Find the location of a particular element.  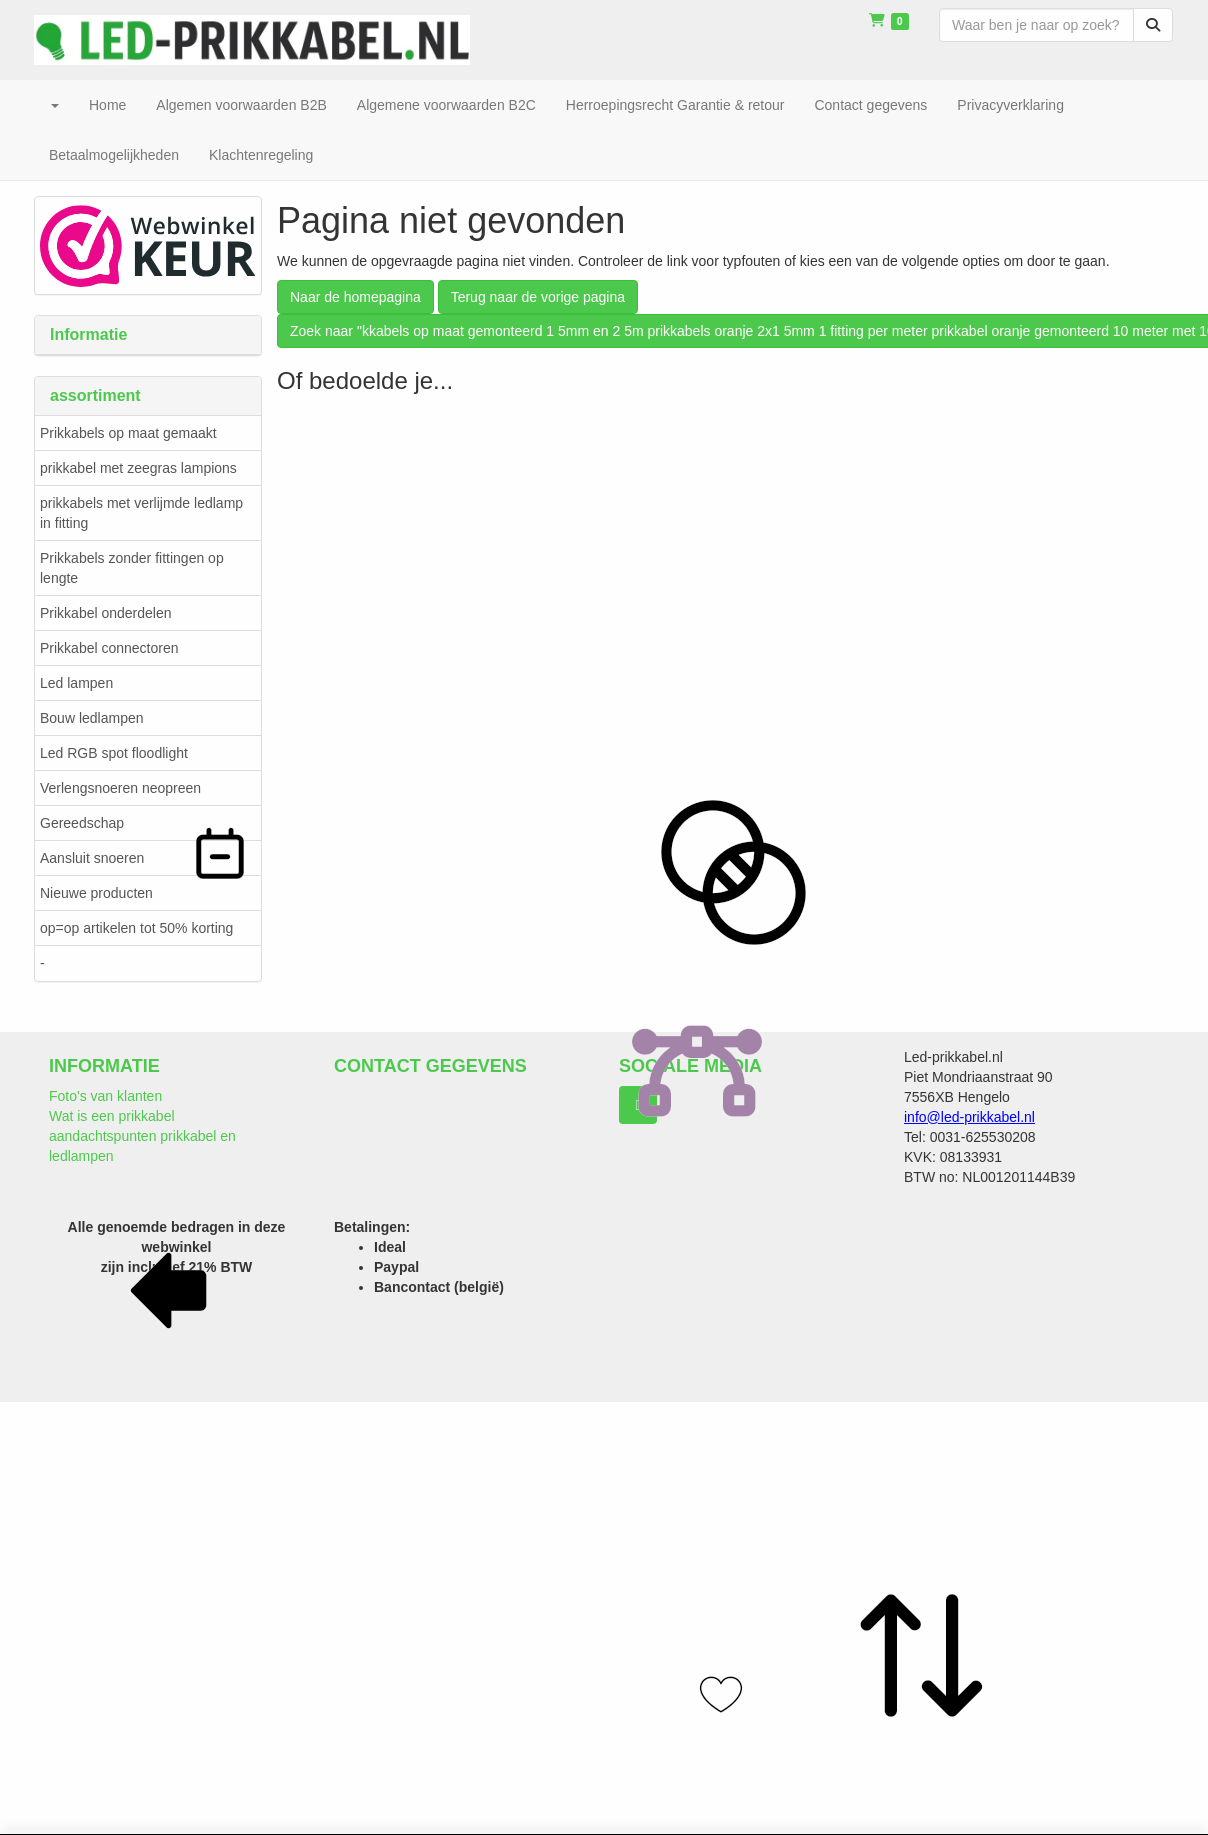

remove an event from your calendar is located at coordinates (220, 855).